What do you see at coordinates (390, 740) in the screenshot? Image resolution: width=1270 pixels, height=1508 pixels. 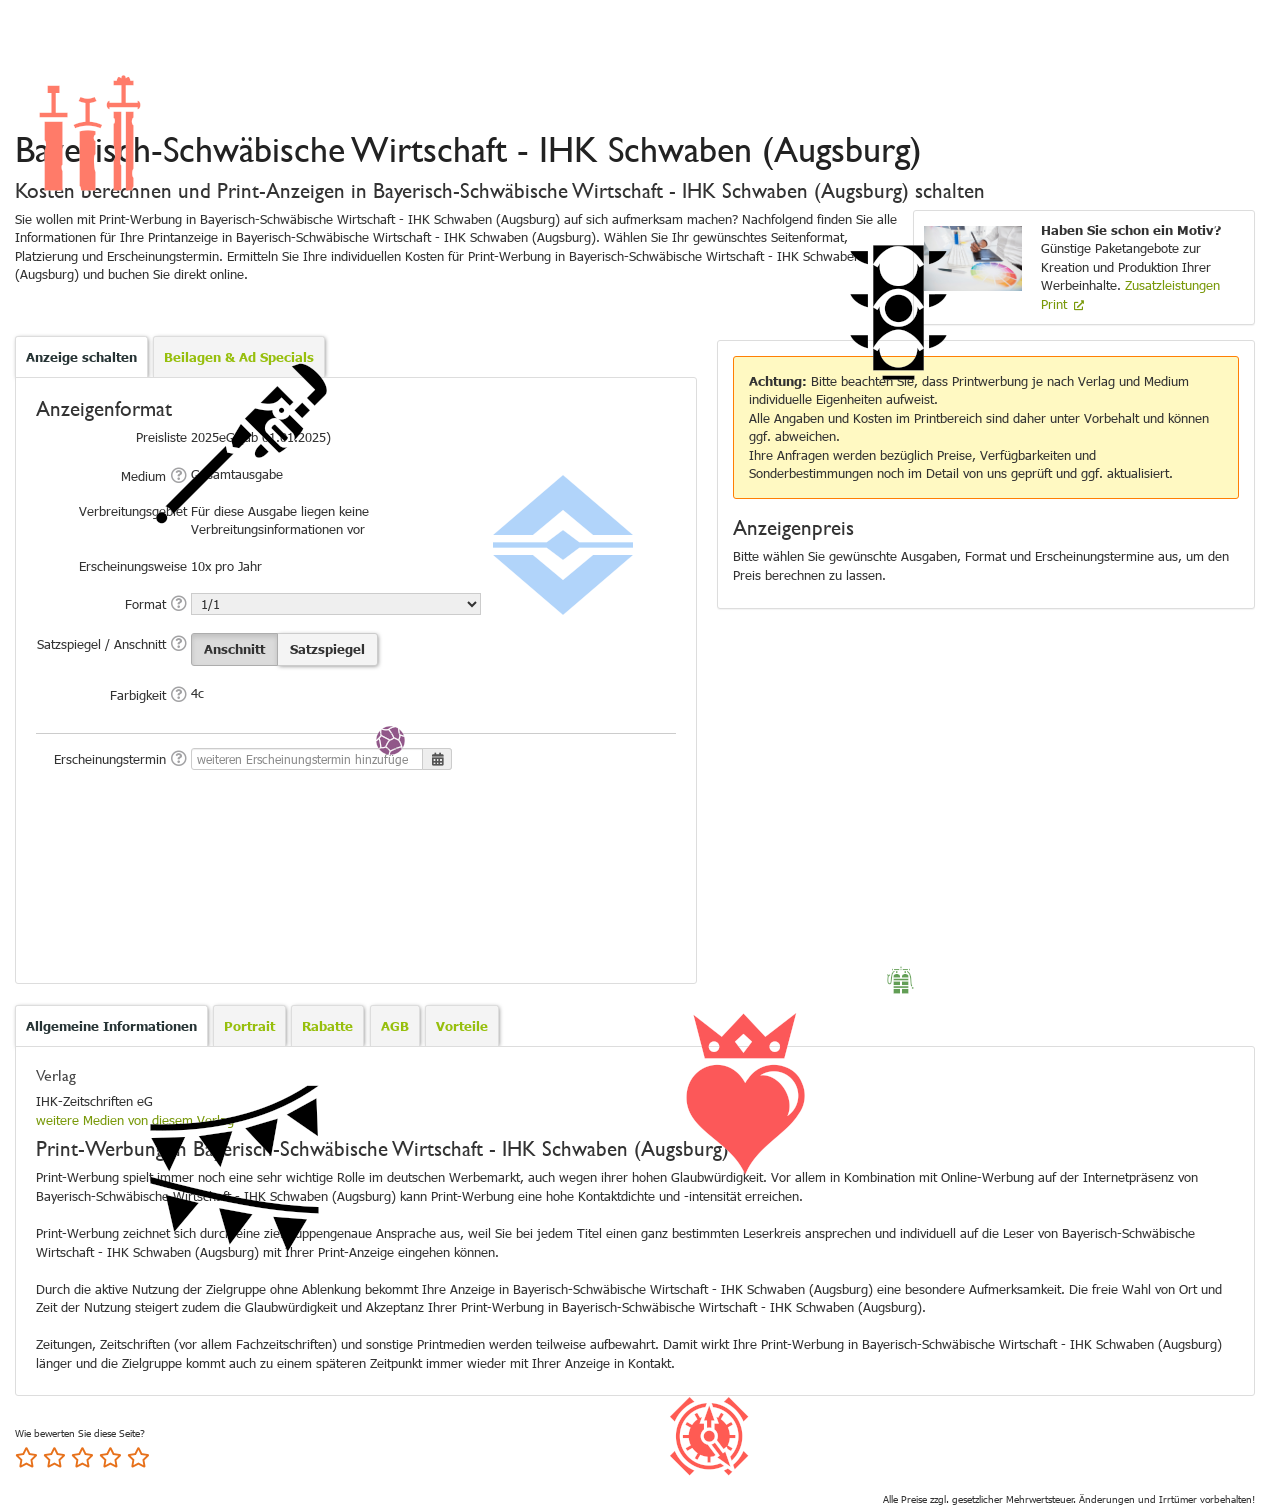 I see `stone or boulder game element` at bounding box center [390, 740].